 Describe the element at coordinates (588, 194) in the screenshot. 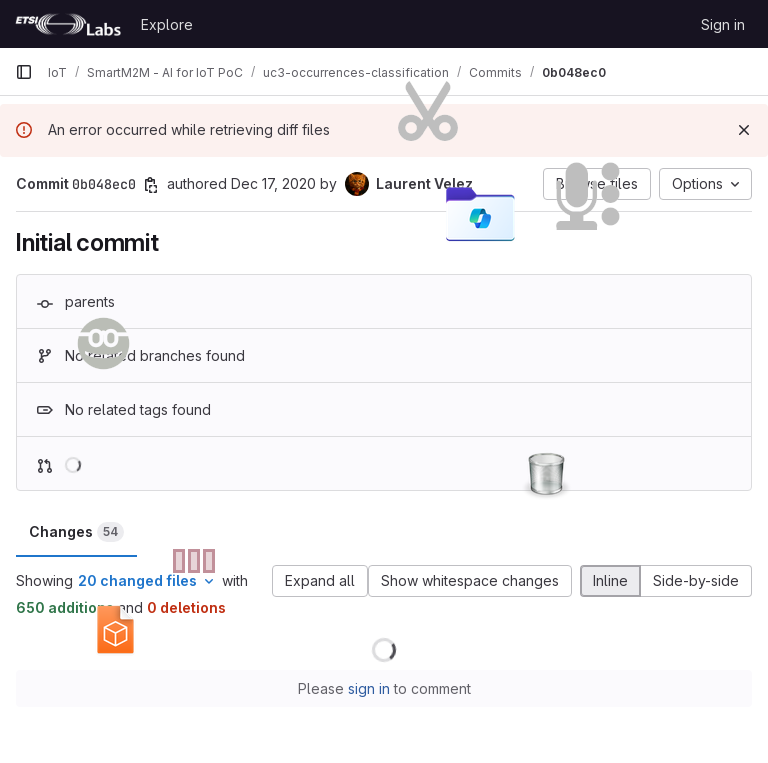

I see `microphone input level is high` at that location.